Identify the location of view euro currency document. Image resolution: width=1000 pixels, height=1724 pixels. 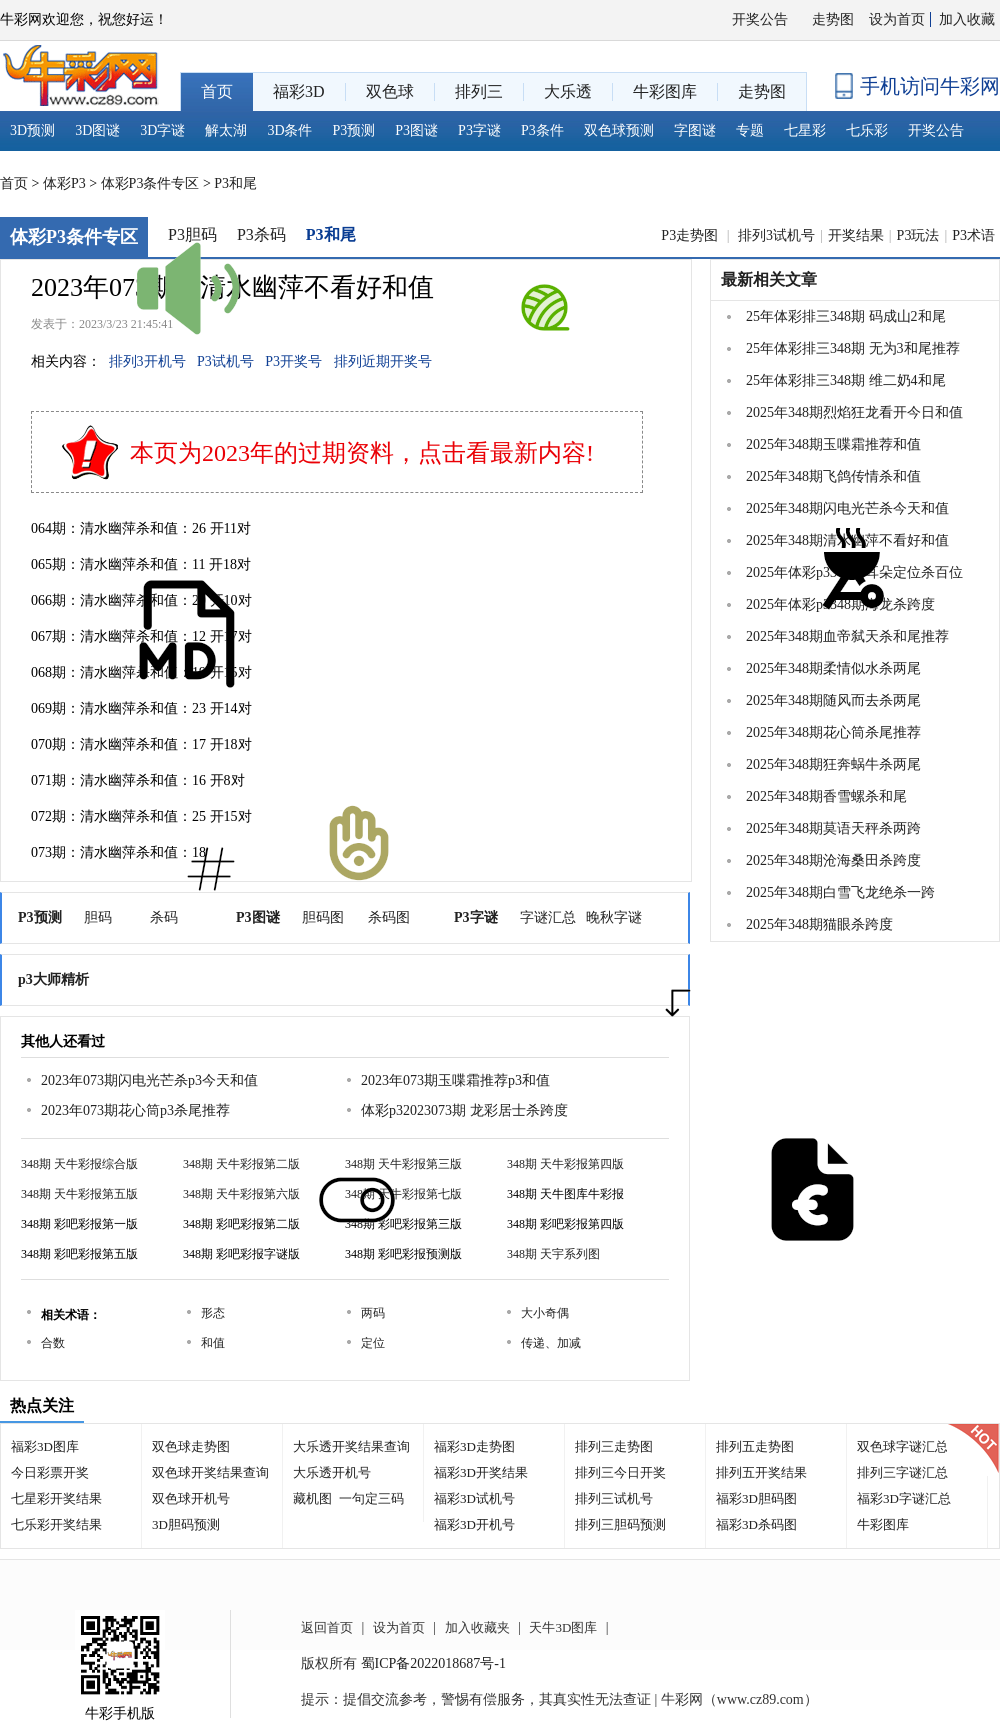
(812, 1189).